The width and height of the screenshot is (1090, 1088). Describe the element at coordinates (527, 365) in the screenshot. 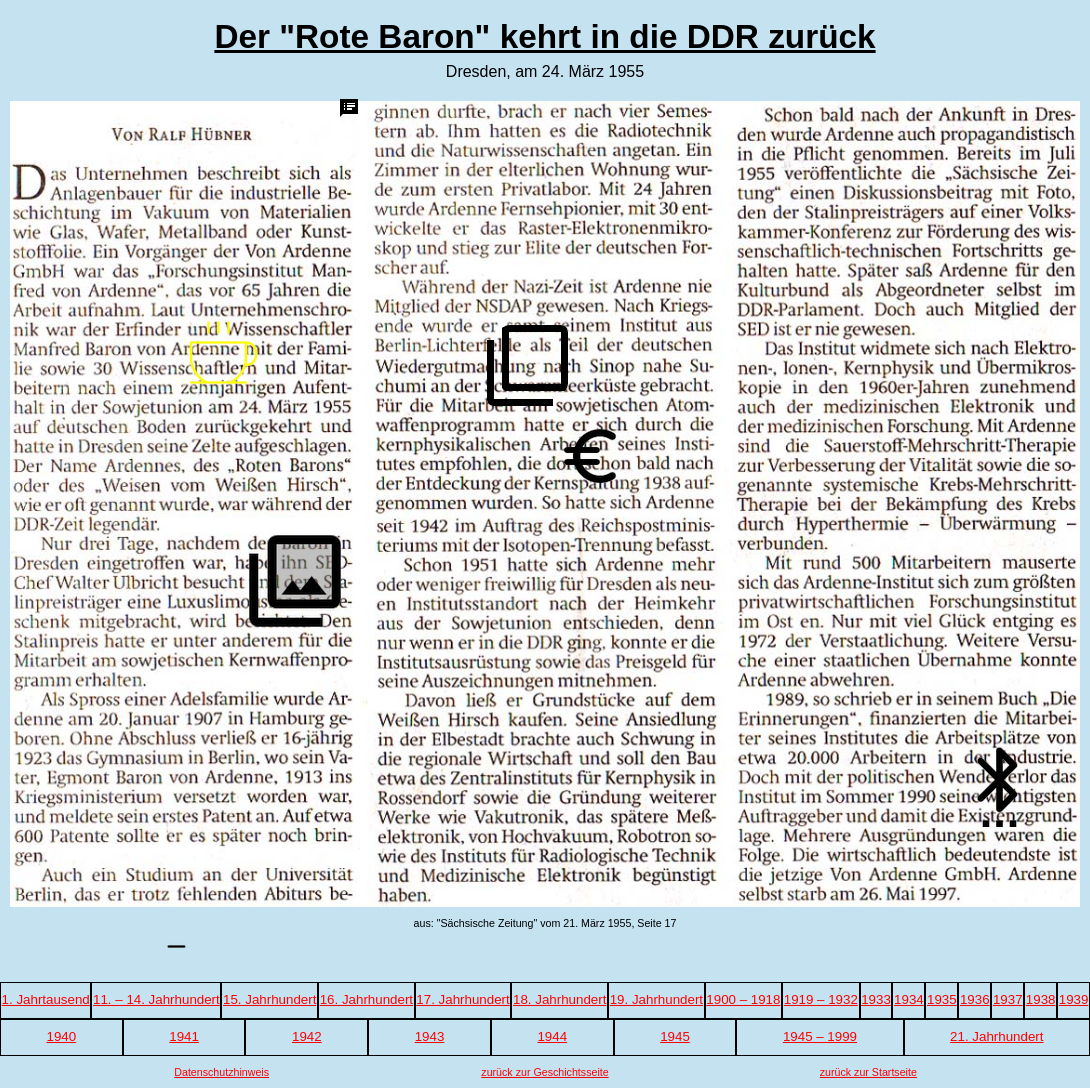

I see `indicates no filter is applied` at that location.